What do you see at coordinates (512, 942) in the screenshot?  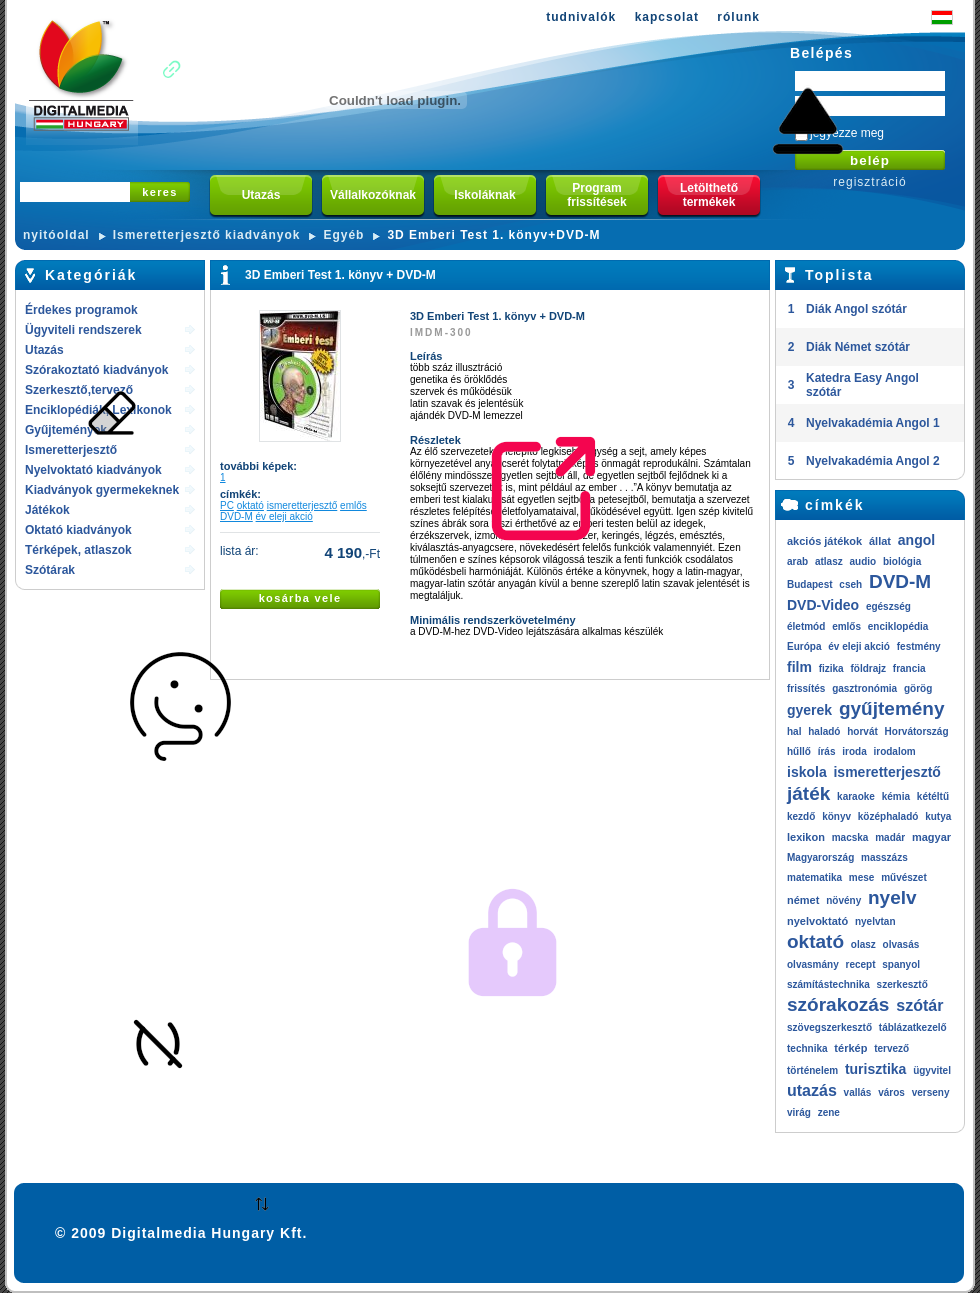 I see `indicates a locked or private channel` at bounding box center [512, 942].